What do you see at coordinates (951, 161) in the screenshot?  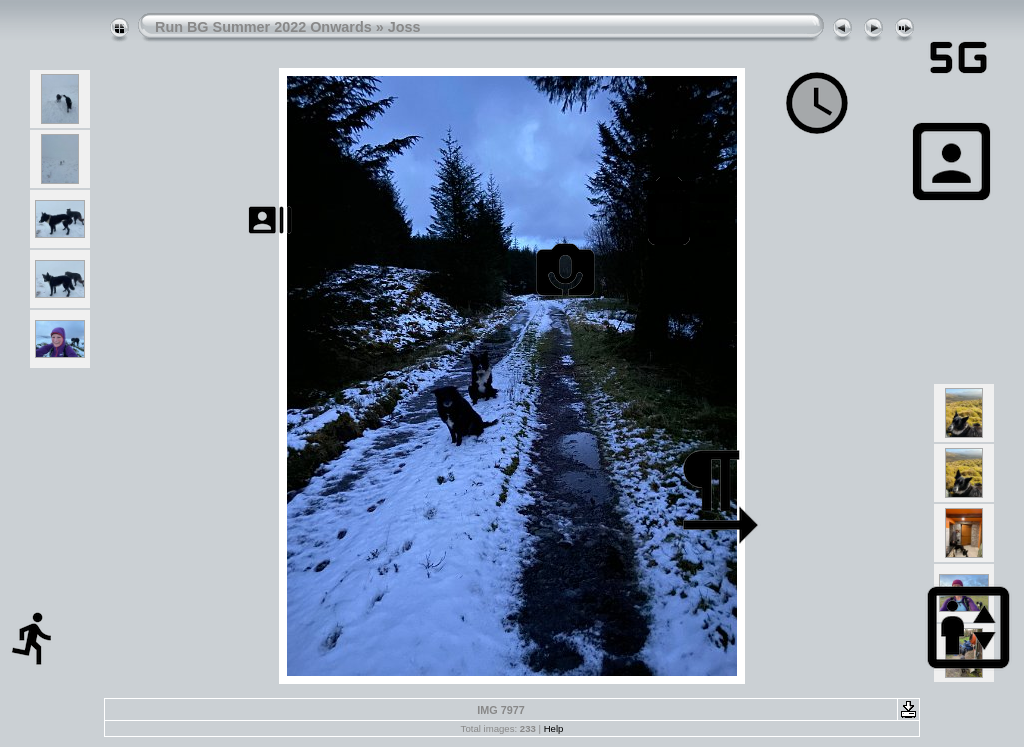 I see `switch to portrait orientation mode` at bounding box center [951, 161].